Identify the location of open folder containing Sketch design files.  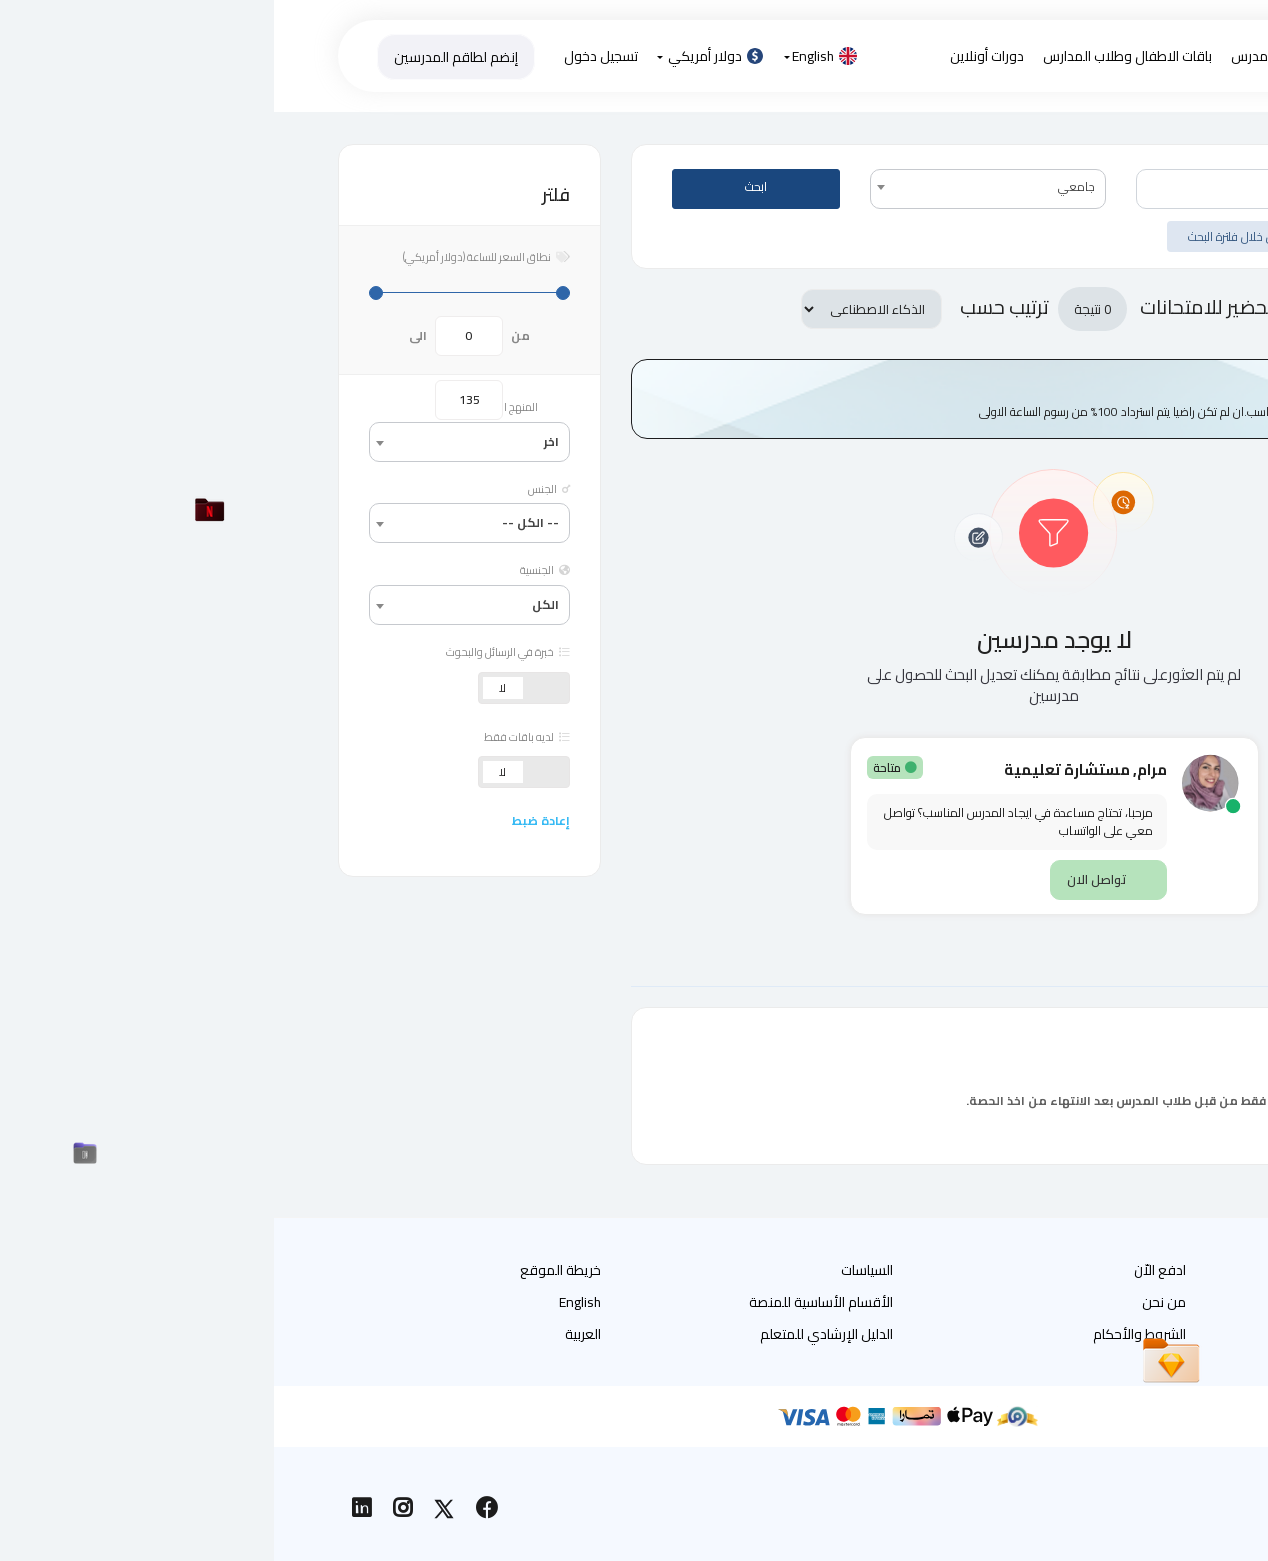
(1171, 1362).